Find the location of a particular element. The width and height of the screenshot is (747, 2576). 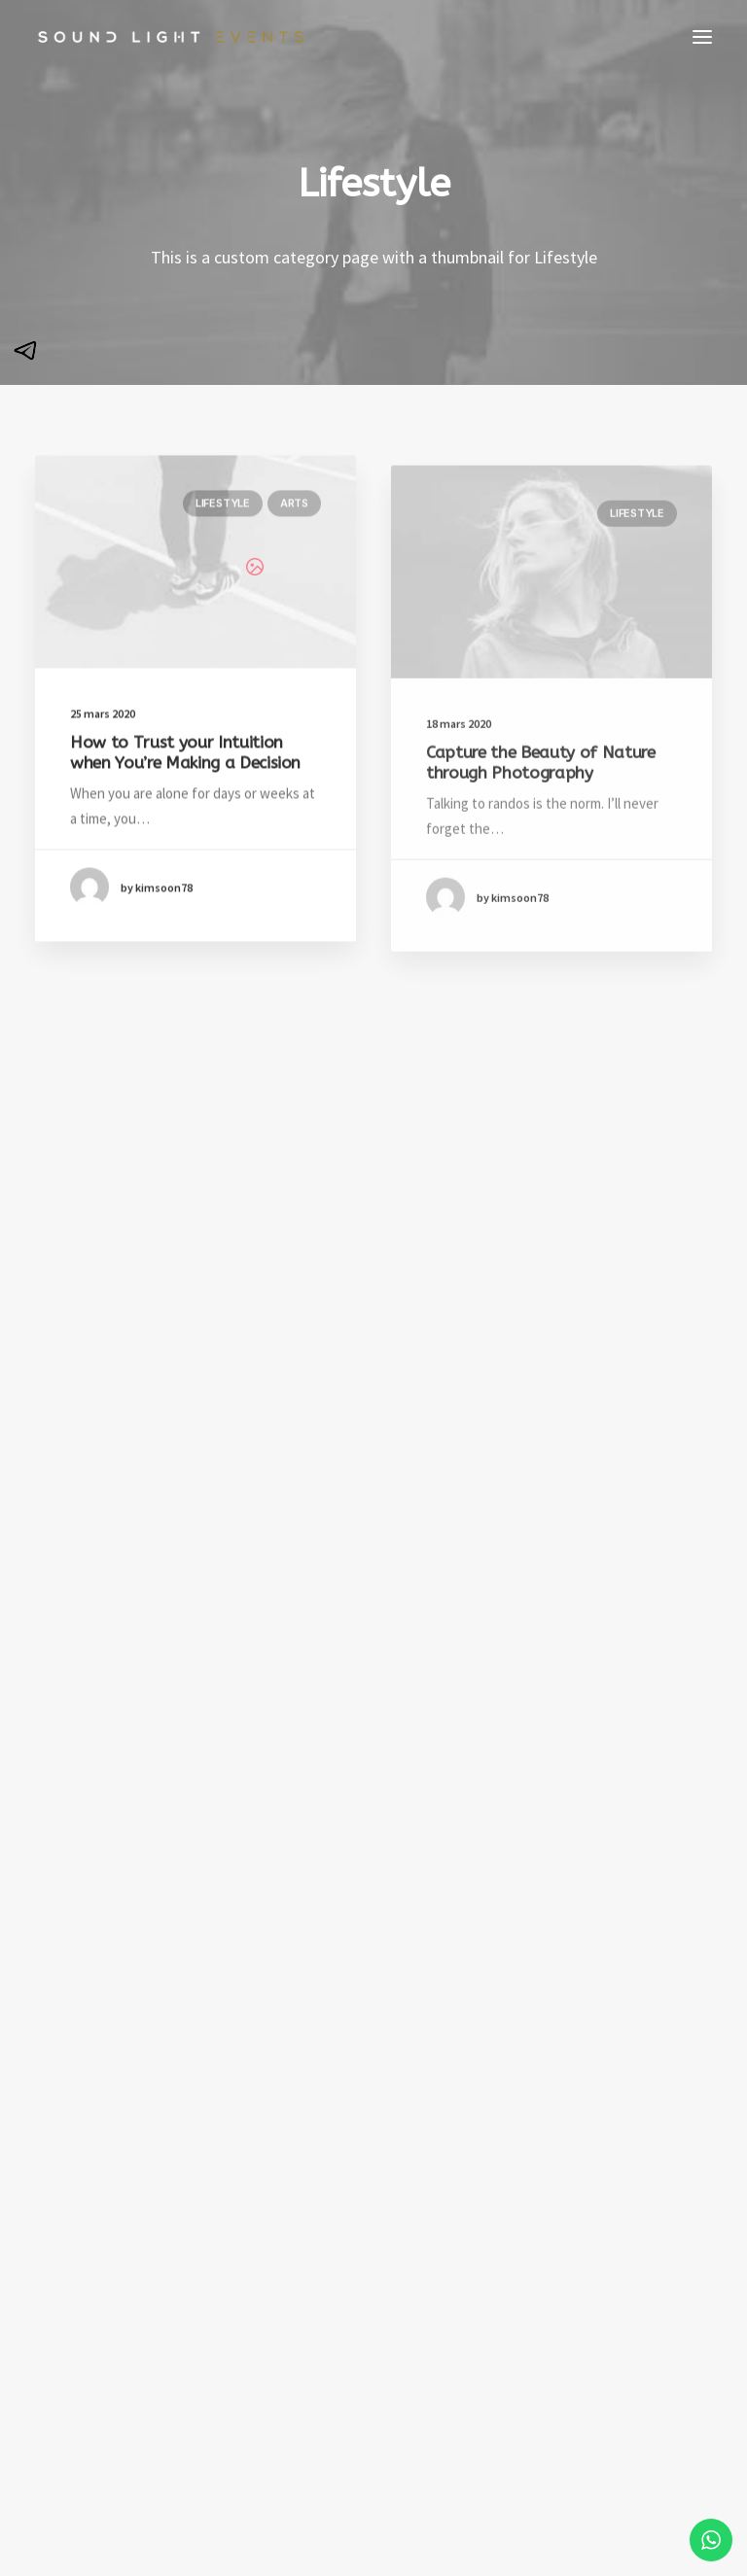

open telegram messaging app is located at coordinates (26, 349).